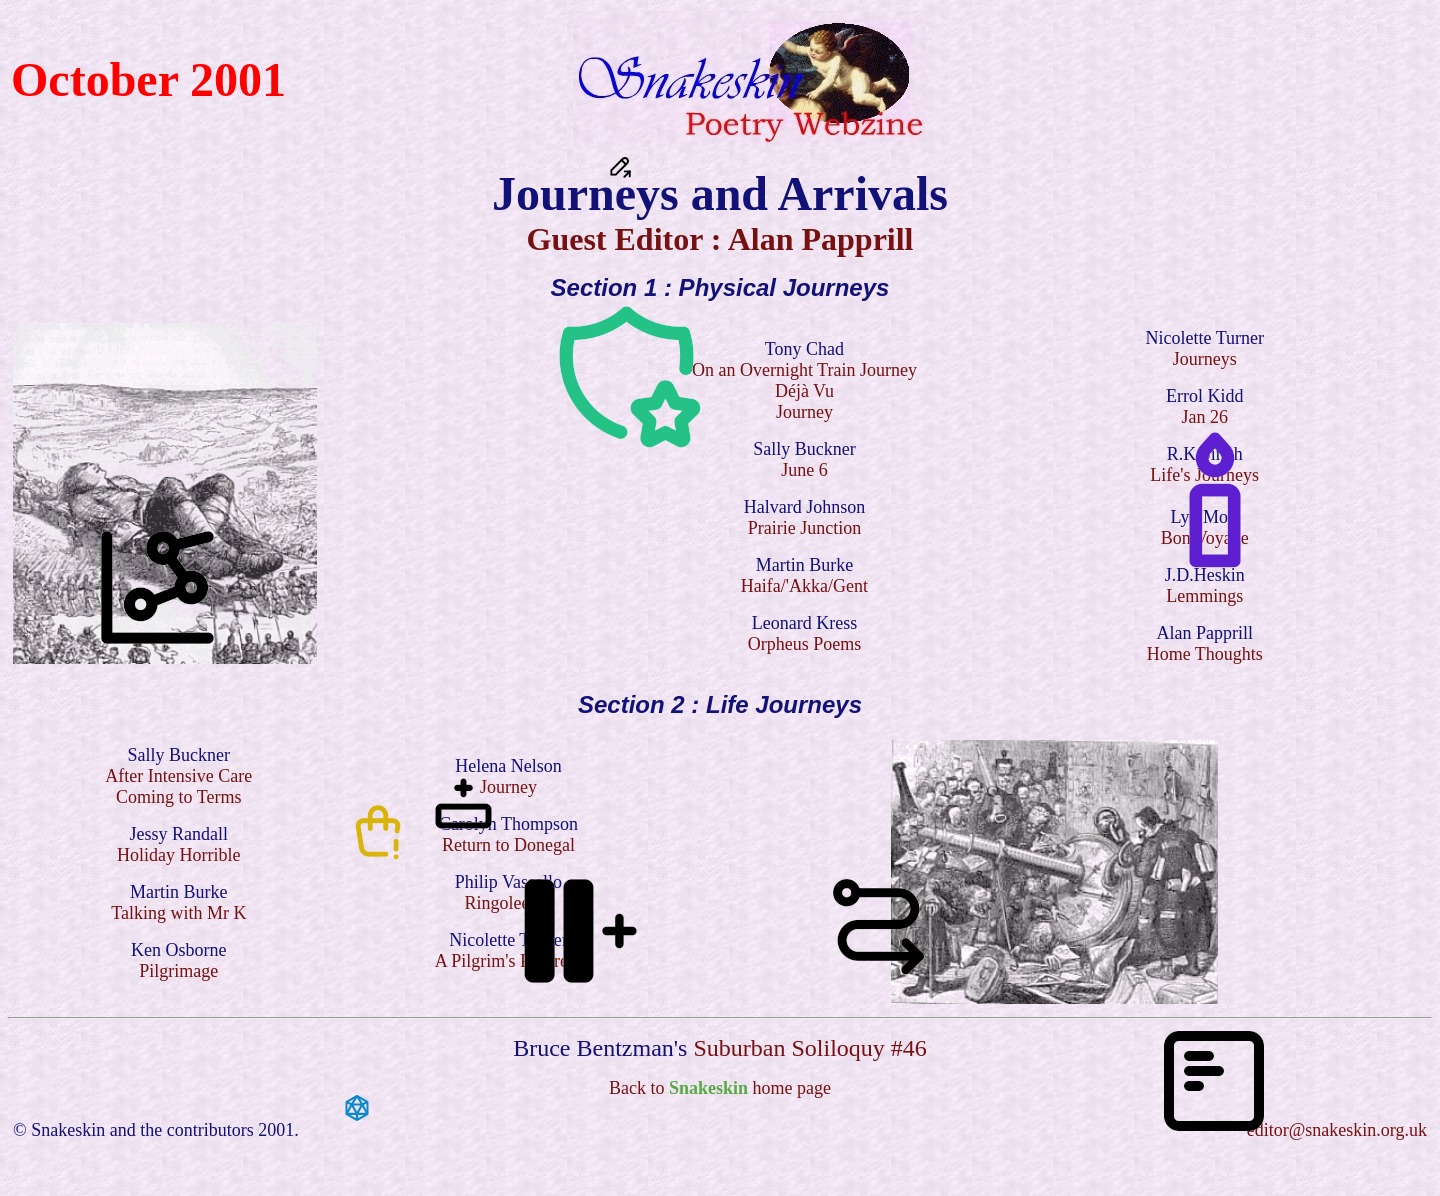  I want to click on access candle or ambient lighting settings, so click(1215, 503).